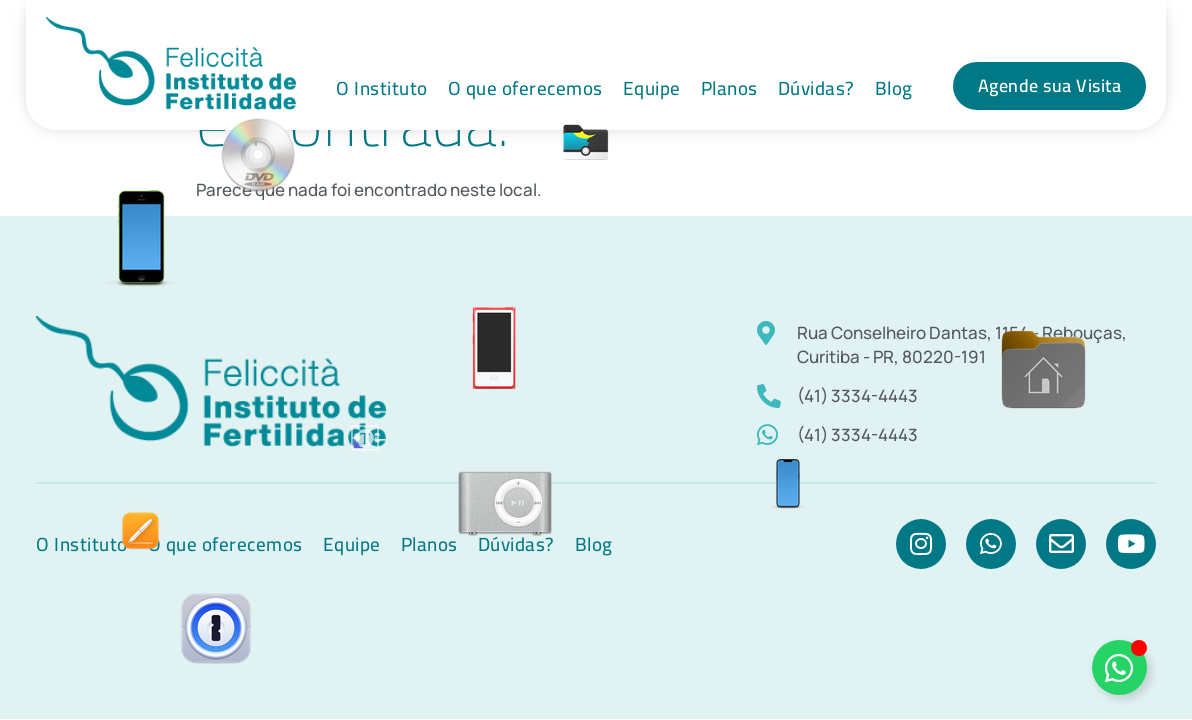 Image resolution: width=1192 pixels, height=720 pixels. I want to click on iPhone 13 Pro device connected, so click(788, 484).